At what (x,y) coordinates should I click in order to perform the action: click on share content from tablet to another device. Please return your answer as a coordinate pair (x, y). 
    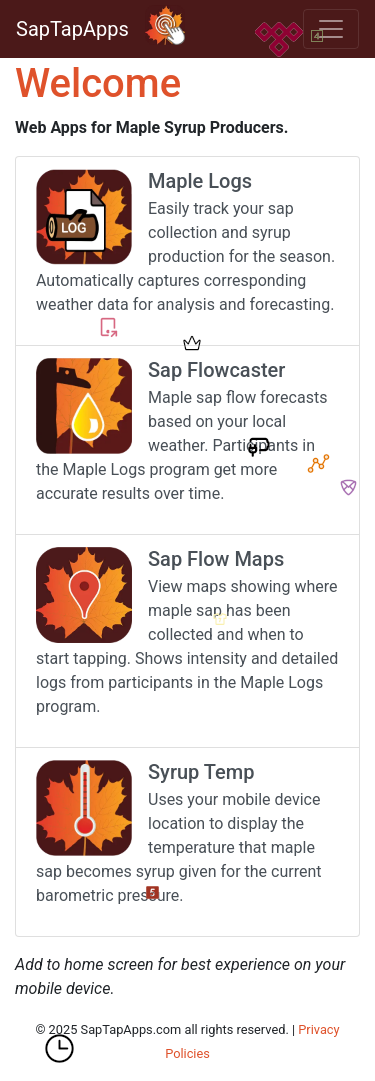
    Looking at the image, I should click on (108, 327).